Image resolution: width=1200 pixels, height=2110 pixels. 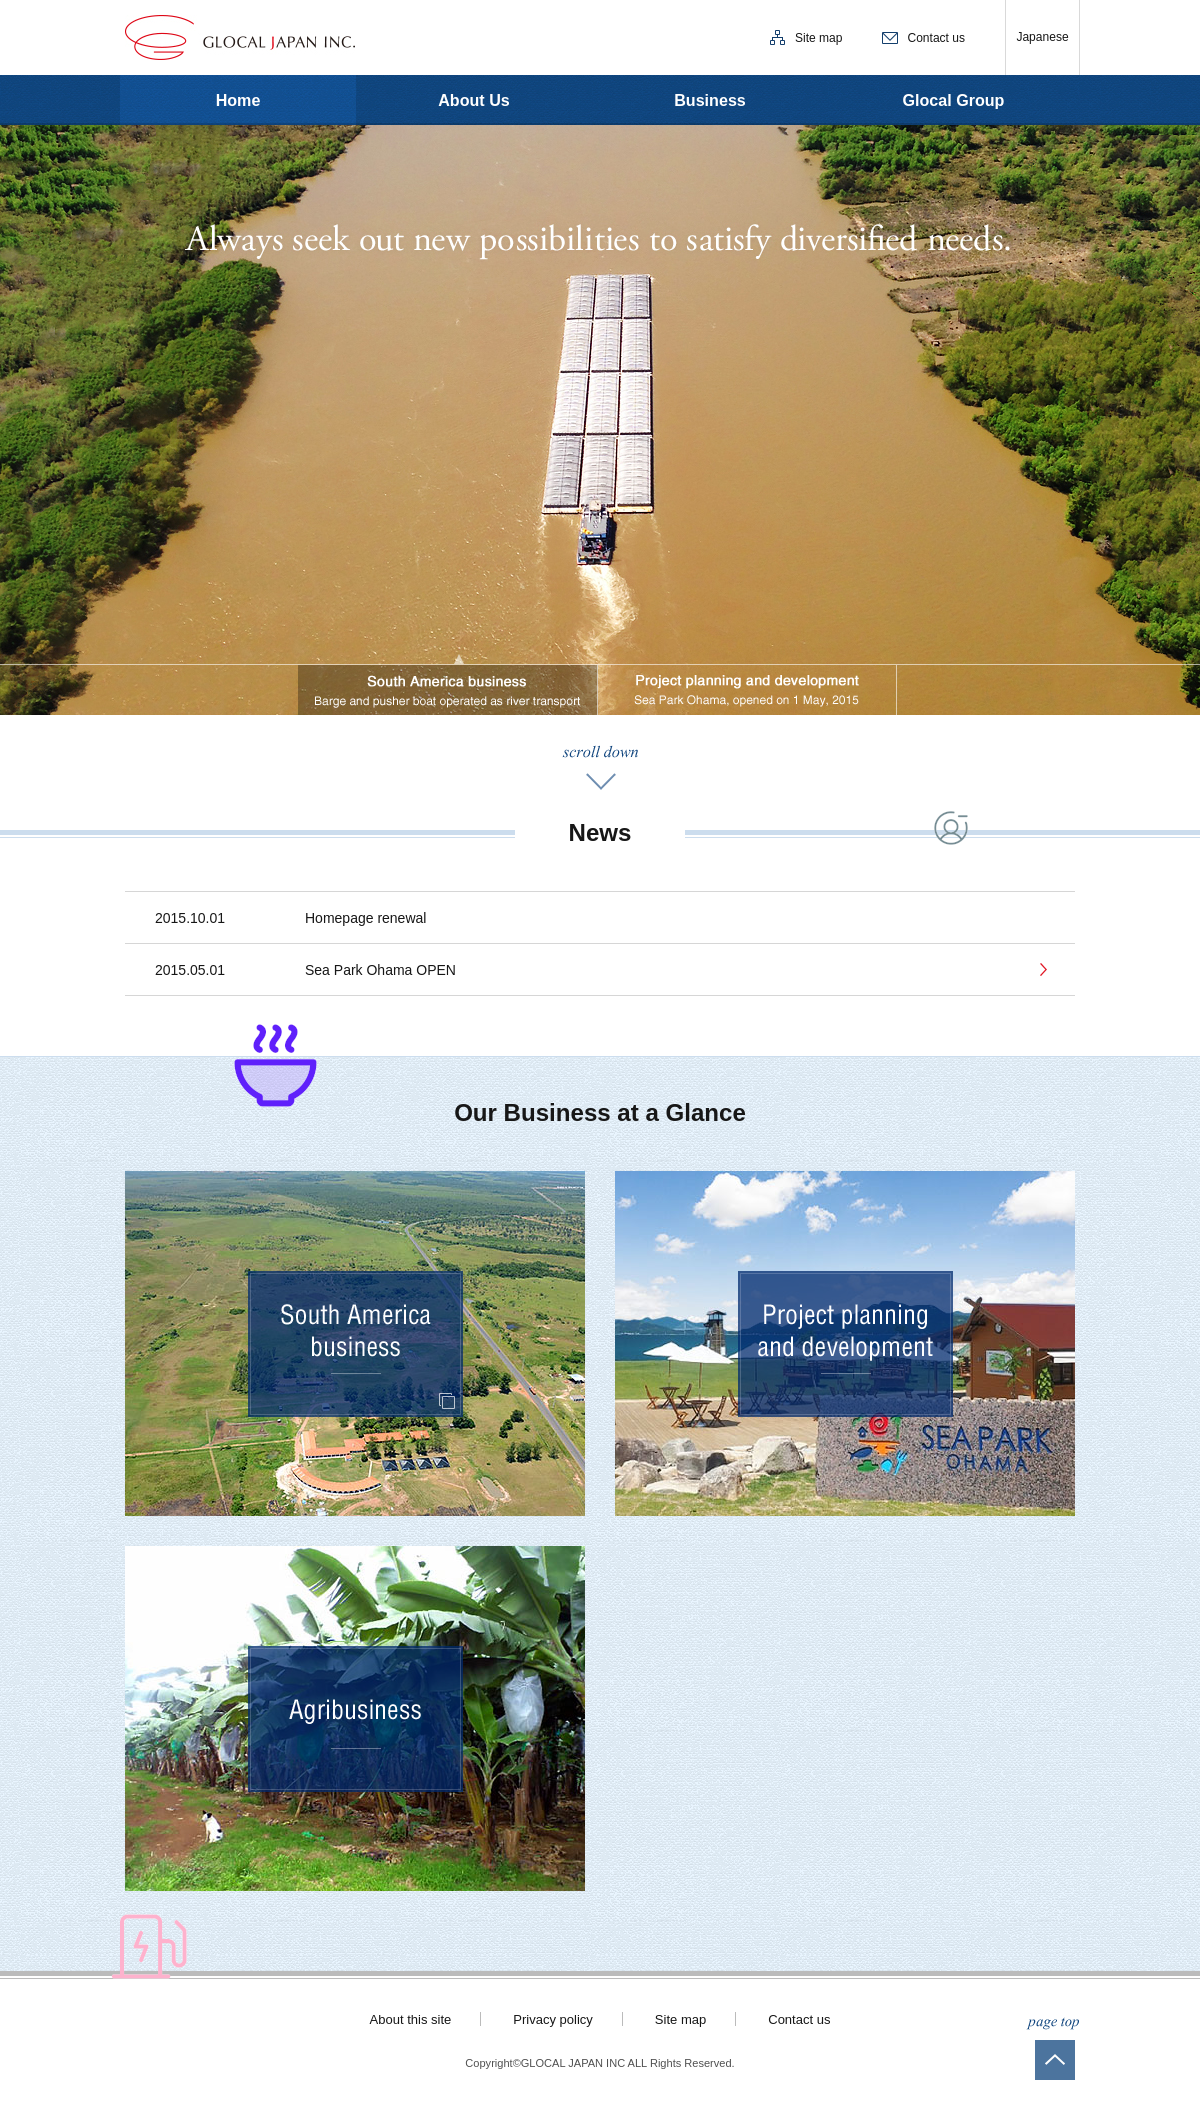 I want to click on indicates hot food or meal options, so click(x=275, y=1065).